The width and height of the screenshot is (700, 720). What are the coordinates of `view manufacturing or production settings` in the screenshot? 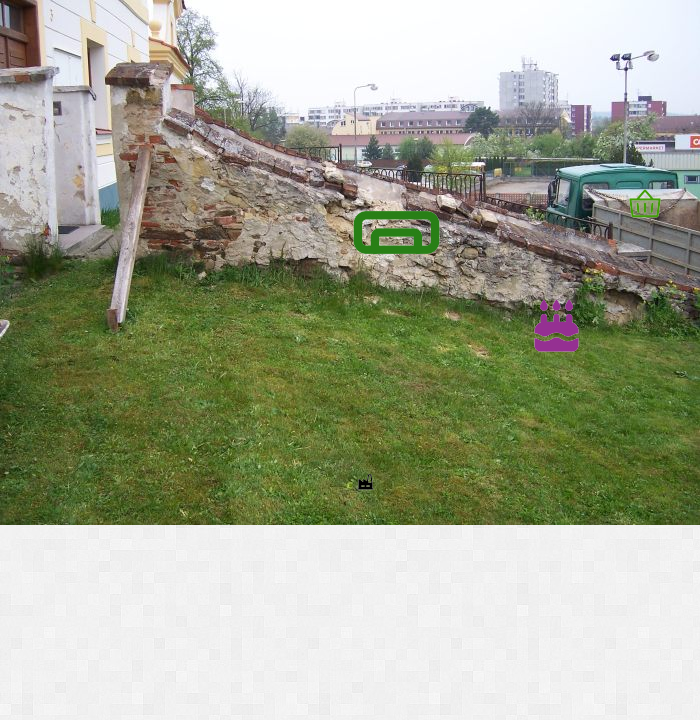 It's located at (365, 482).